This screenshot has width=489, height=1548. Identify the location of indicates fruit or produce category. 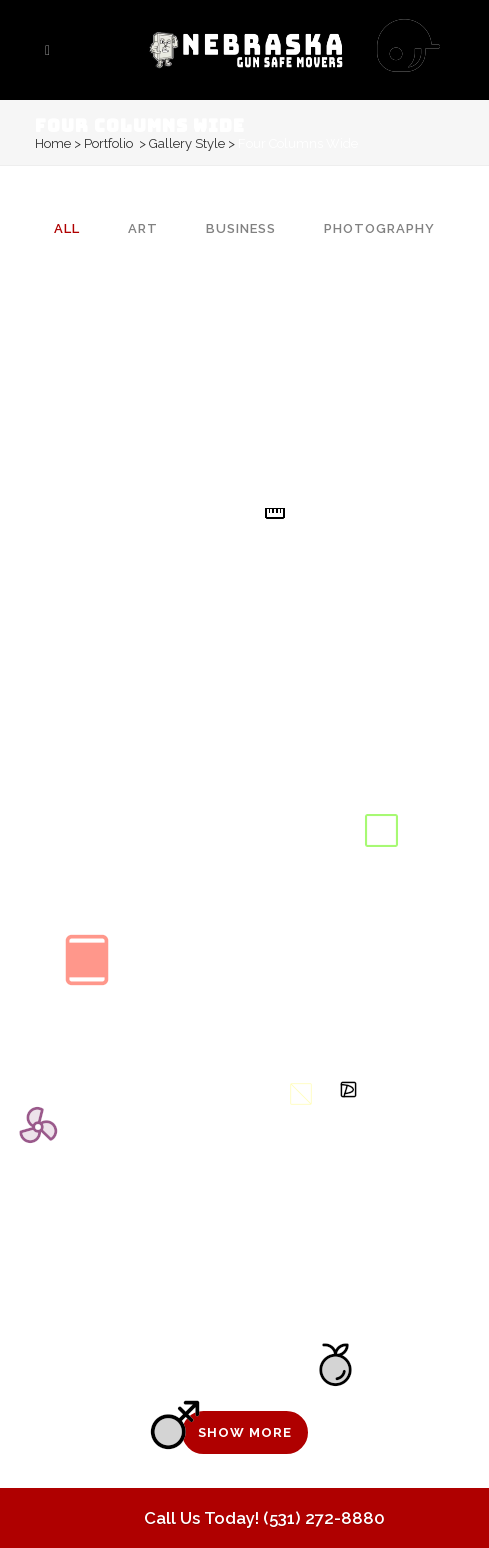
(335, 1365).